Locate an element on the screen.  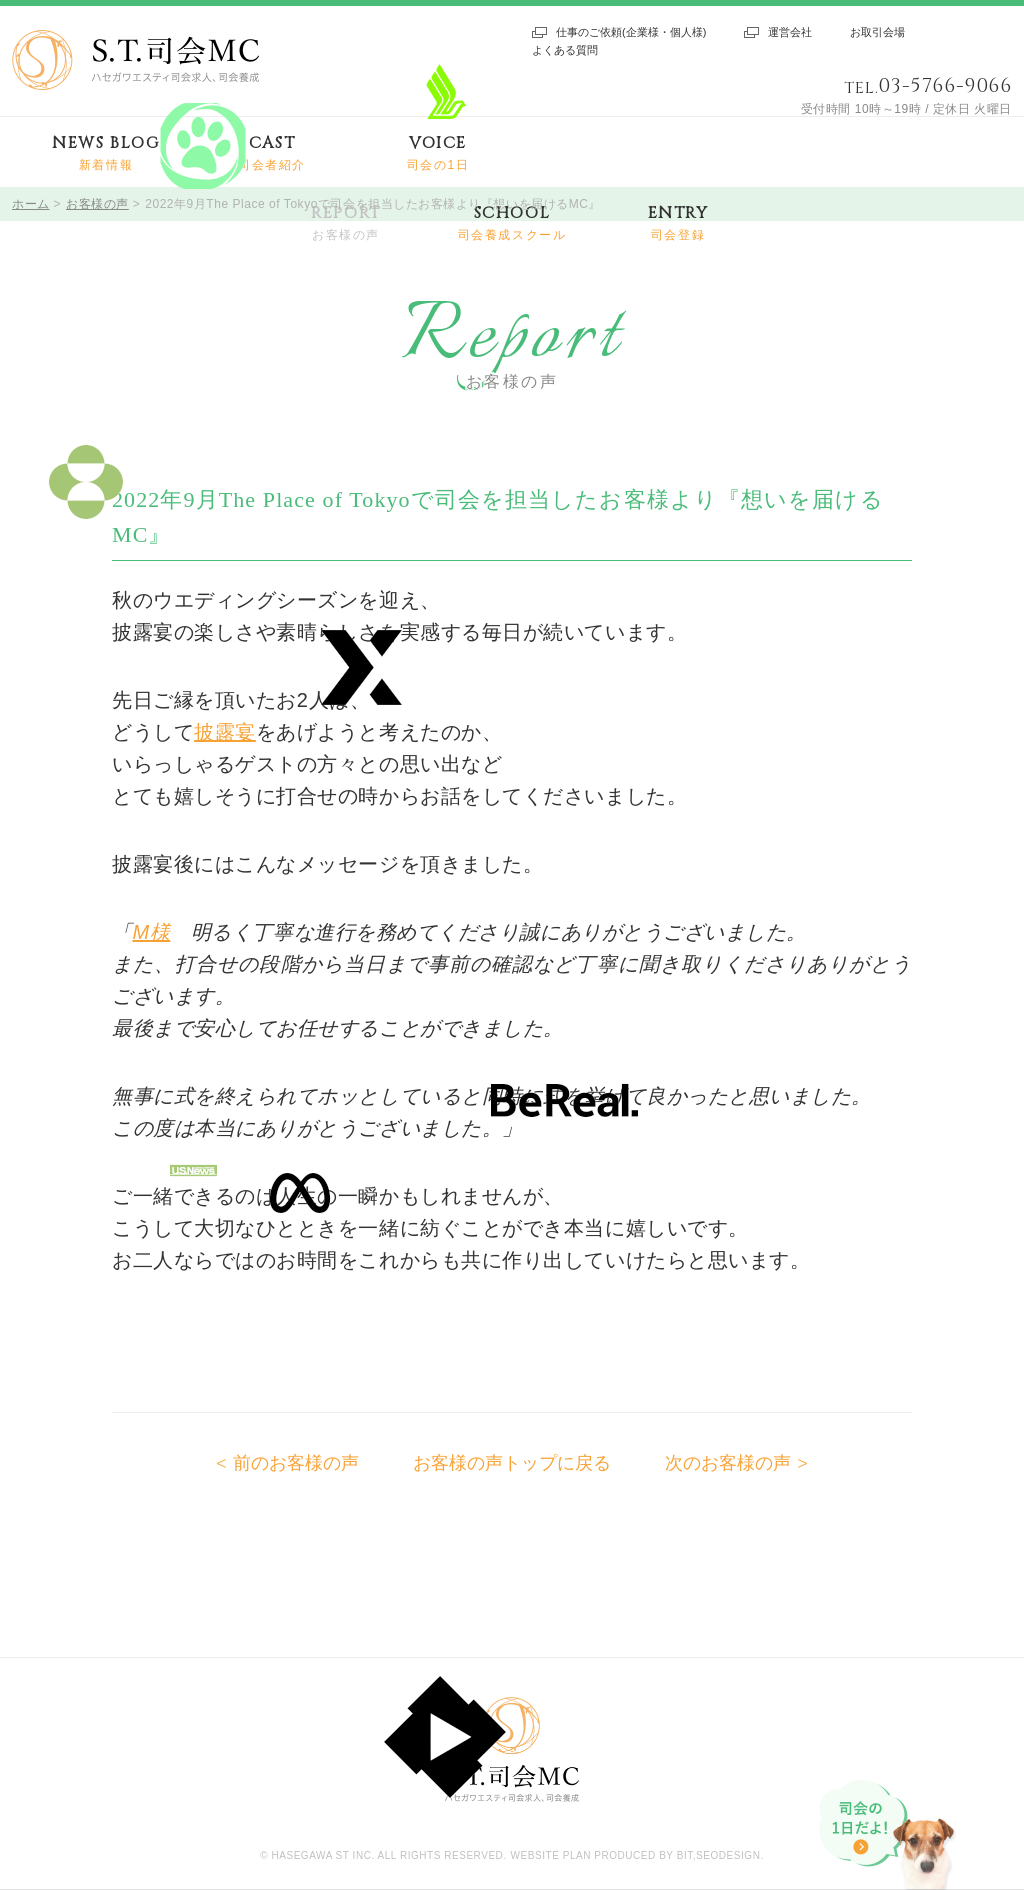
open the BeReal app is located at coordinates (564, 1100).